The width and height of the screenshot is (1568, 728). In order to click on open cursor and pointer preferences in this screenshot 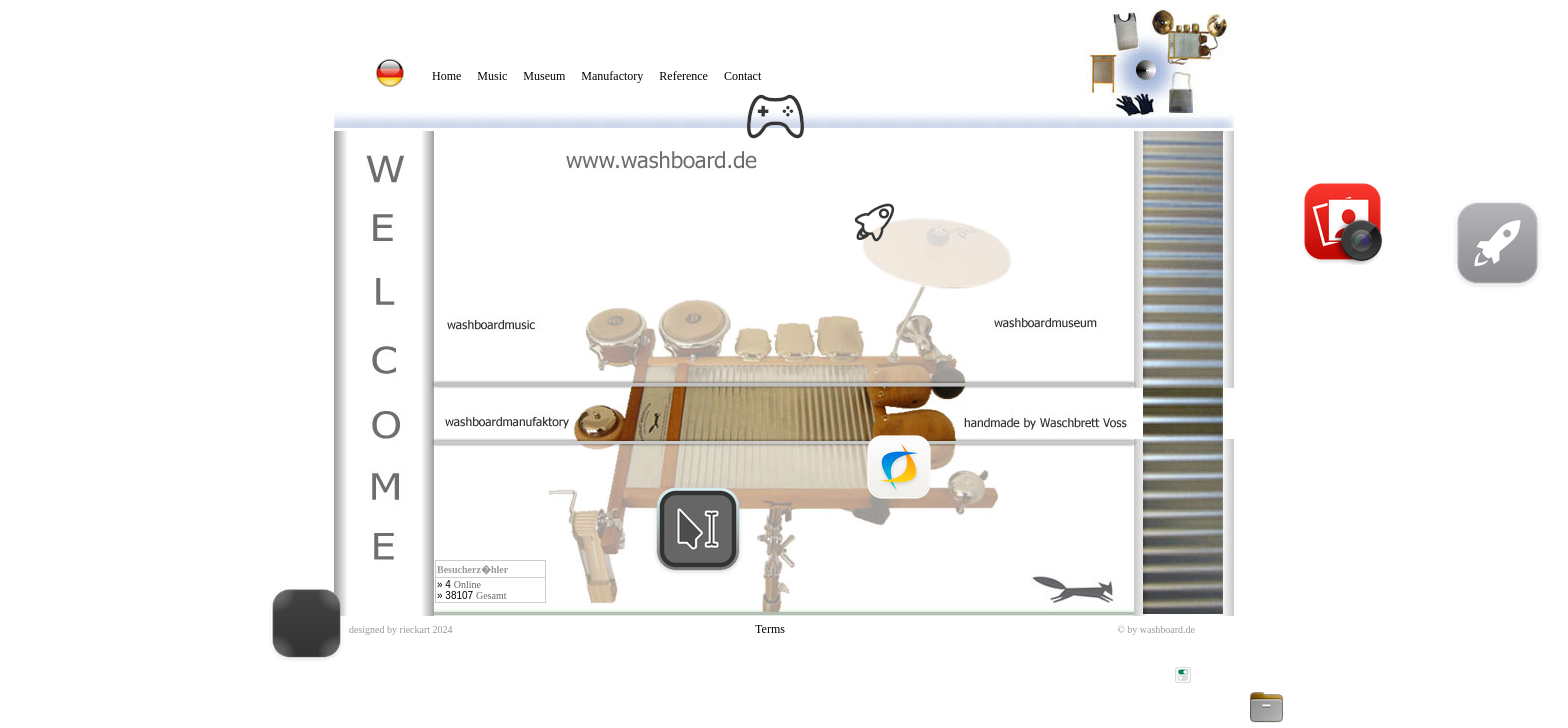, I will do `click(698, 529)`.